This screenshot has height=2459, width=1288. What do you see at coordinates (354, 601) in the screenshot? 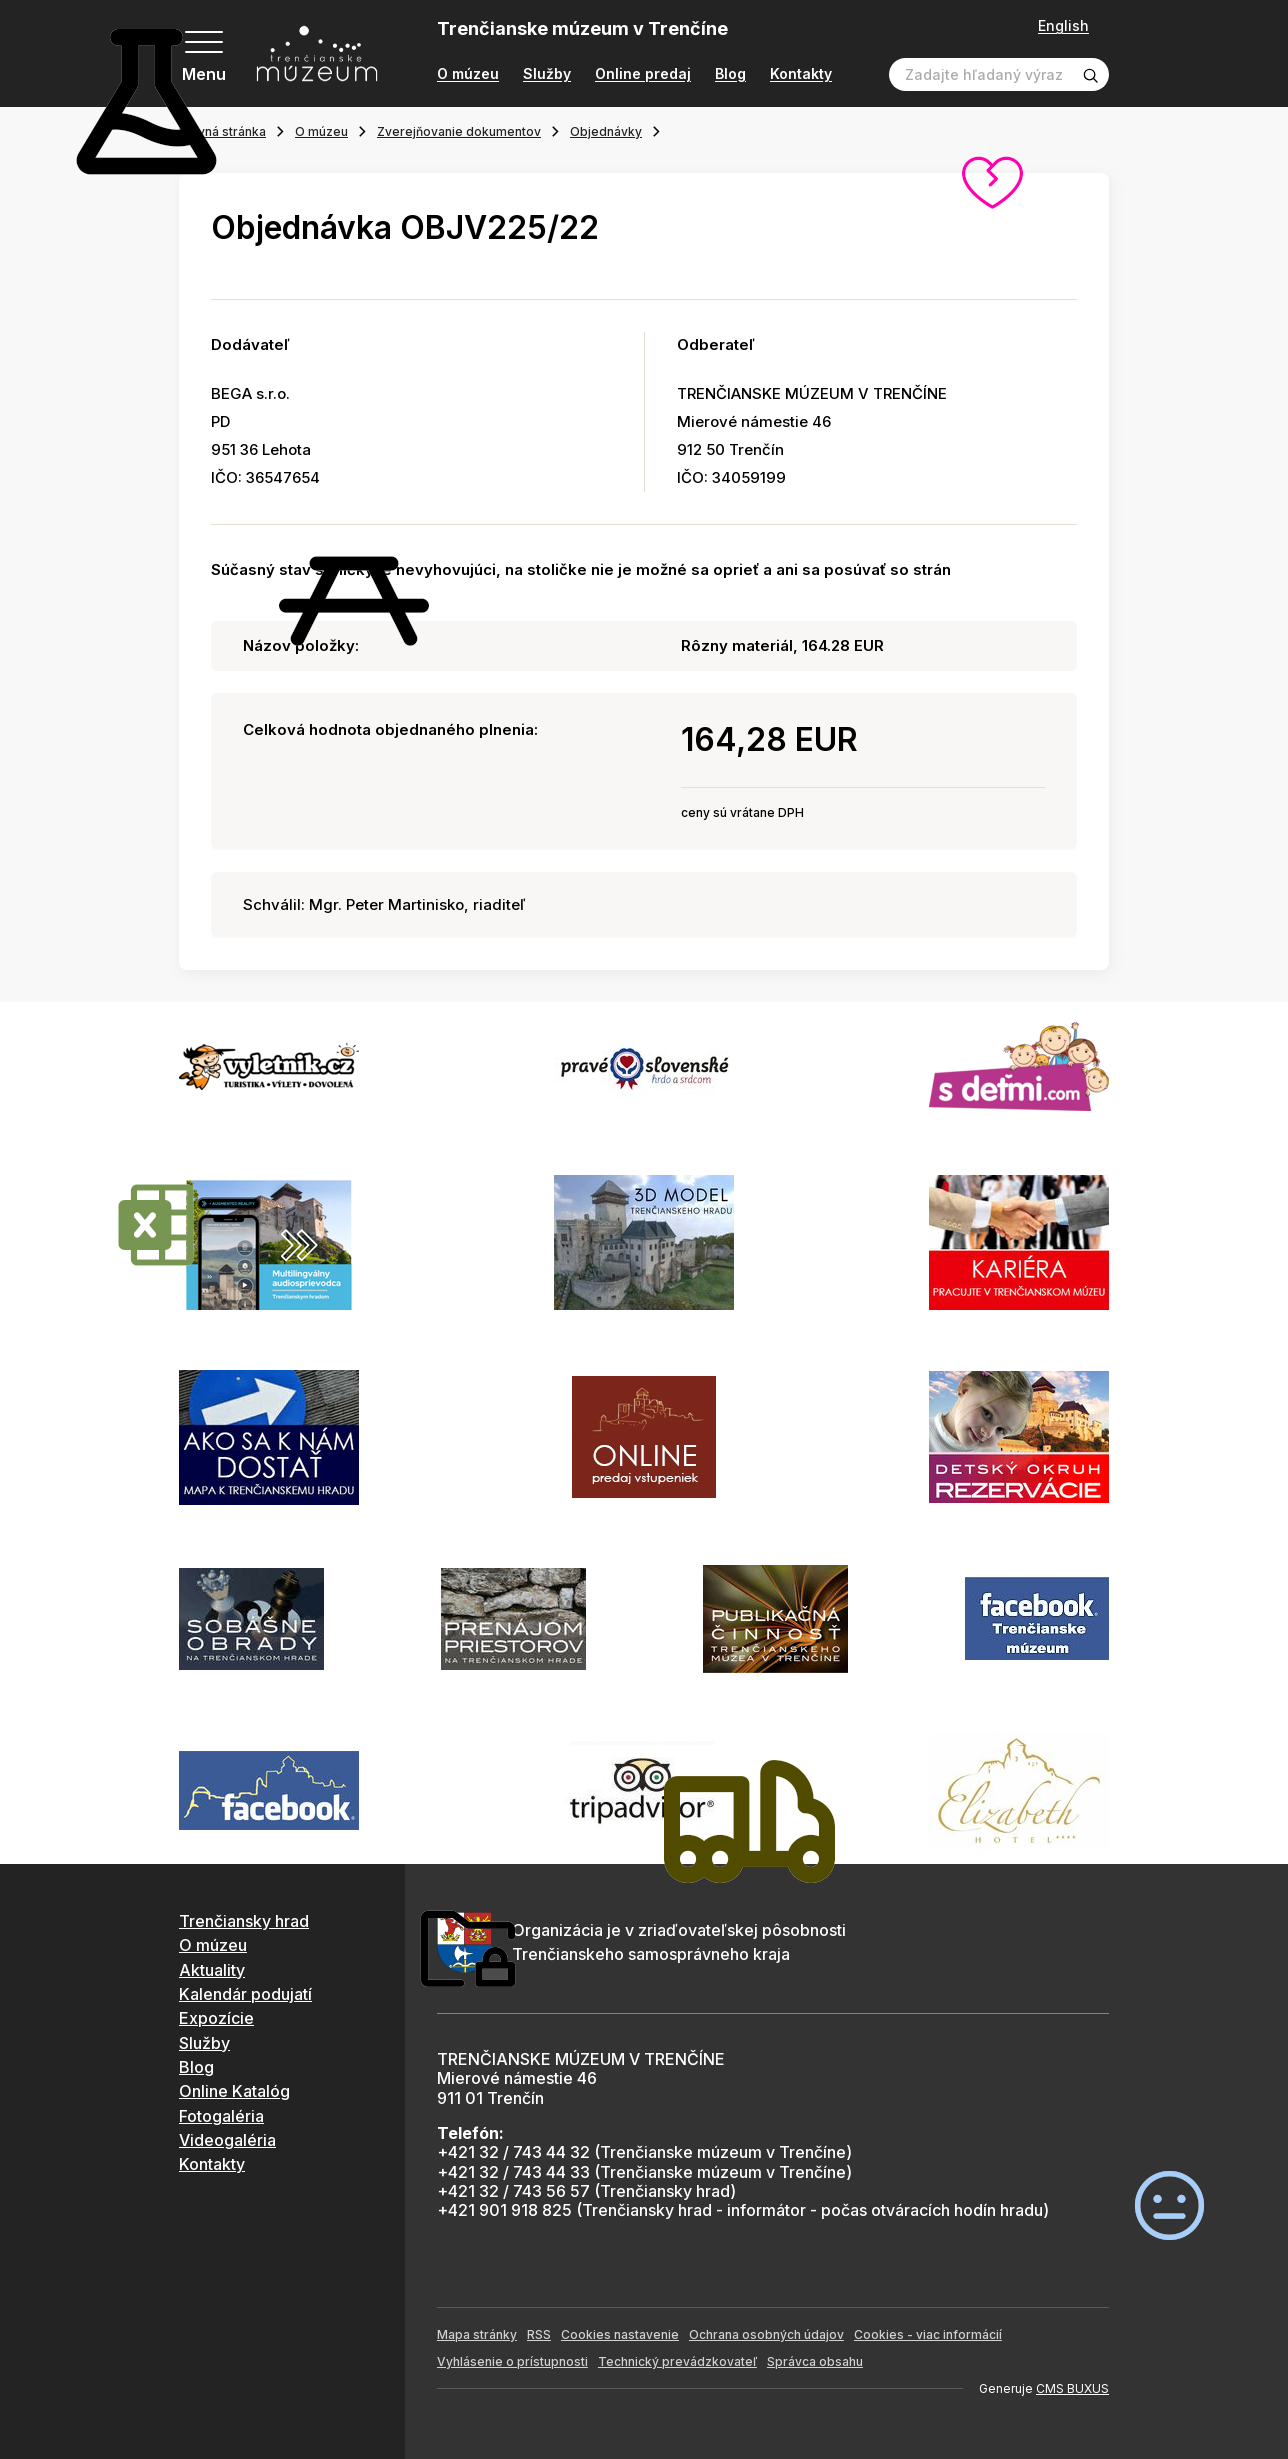
I see `find nearby picnic areas` at bounding box center [354, 601].